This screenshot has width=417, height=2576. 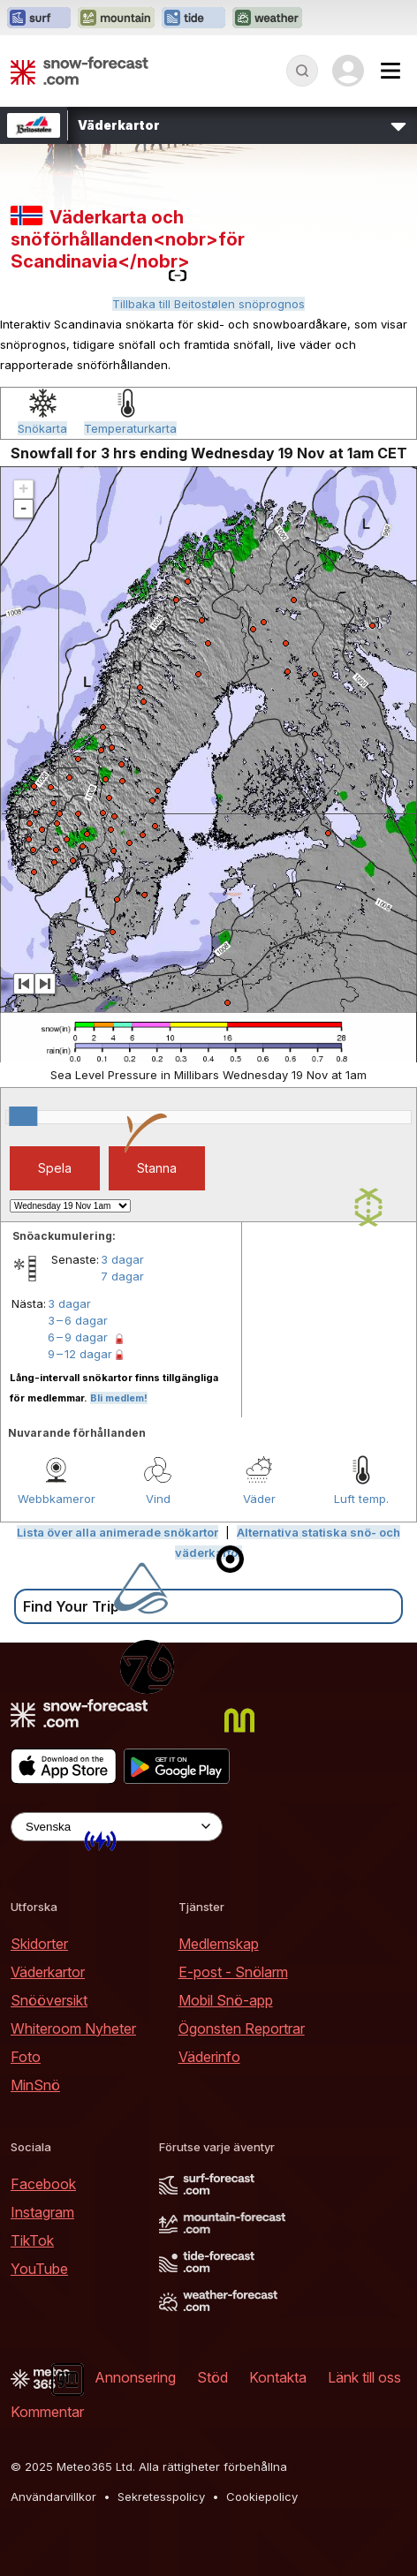 I want to click on Alibaba Cloud service or product, so click(x=178, y=276).